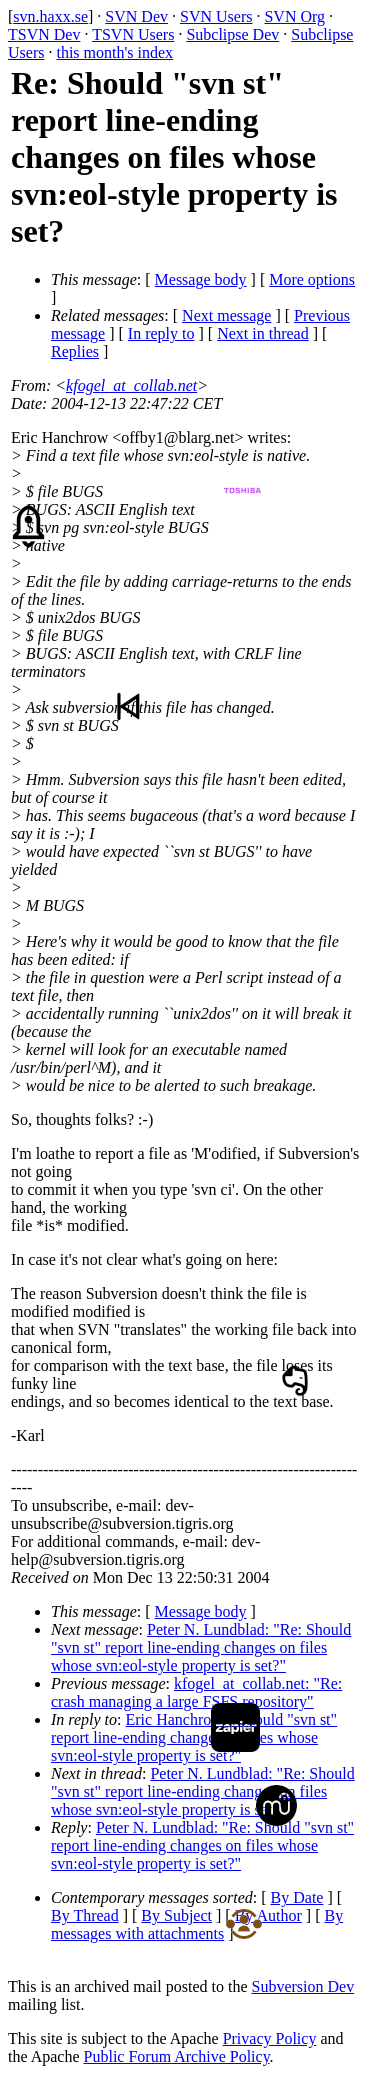  Describe the element at coordinates (127, 706) in the screenshot. I see `skip to previous track` at that location.